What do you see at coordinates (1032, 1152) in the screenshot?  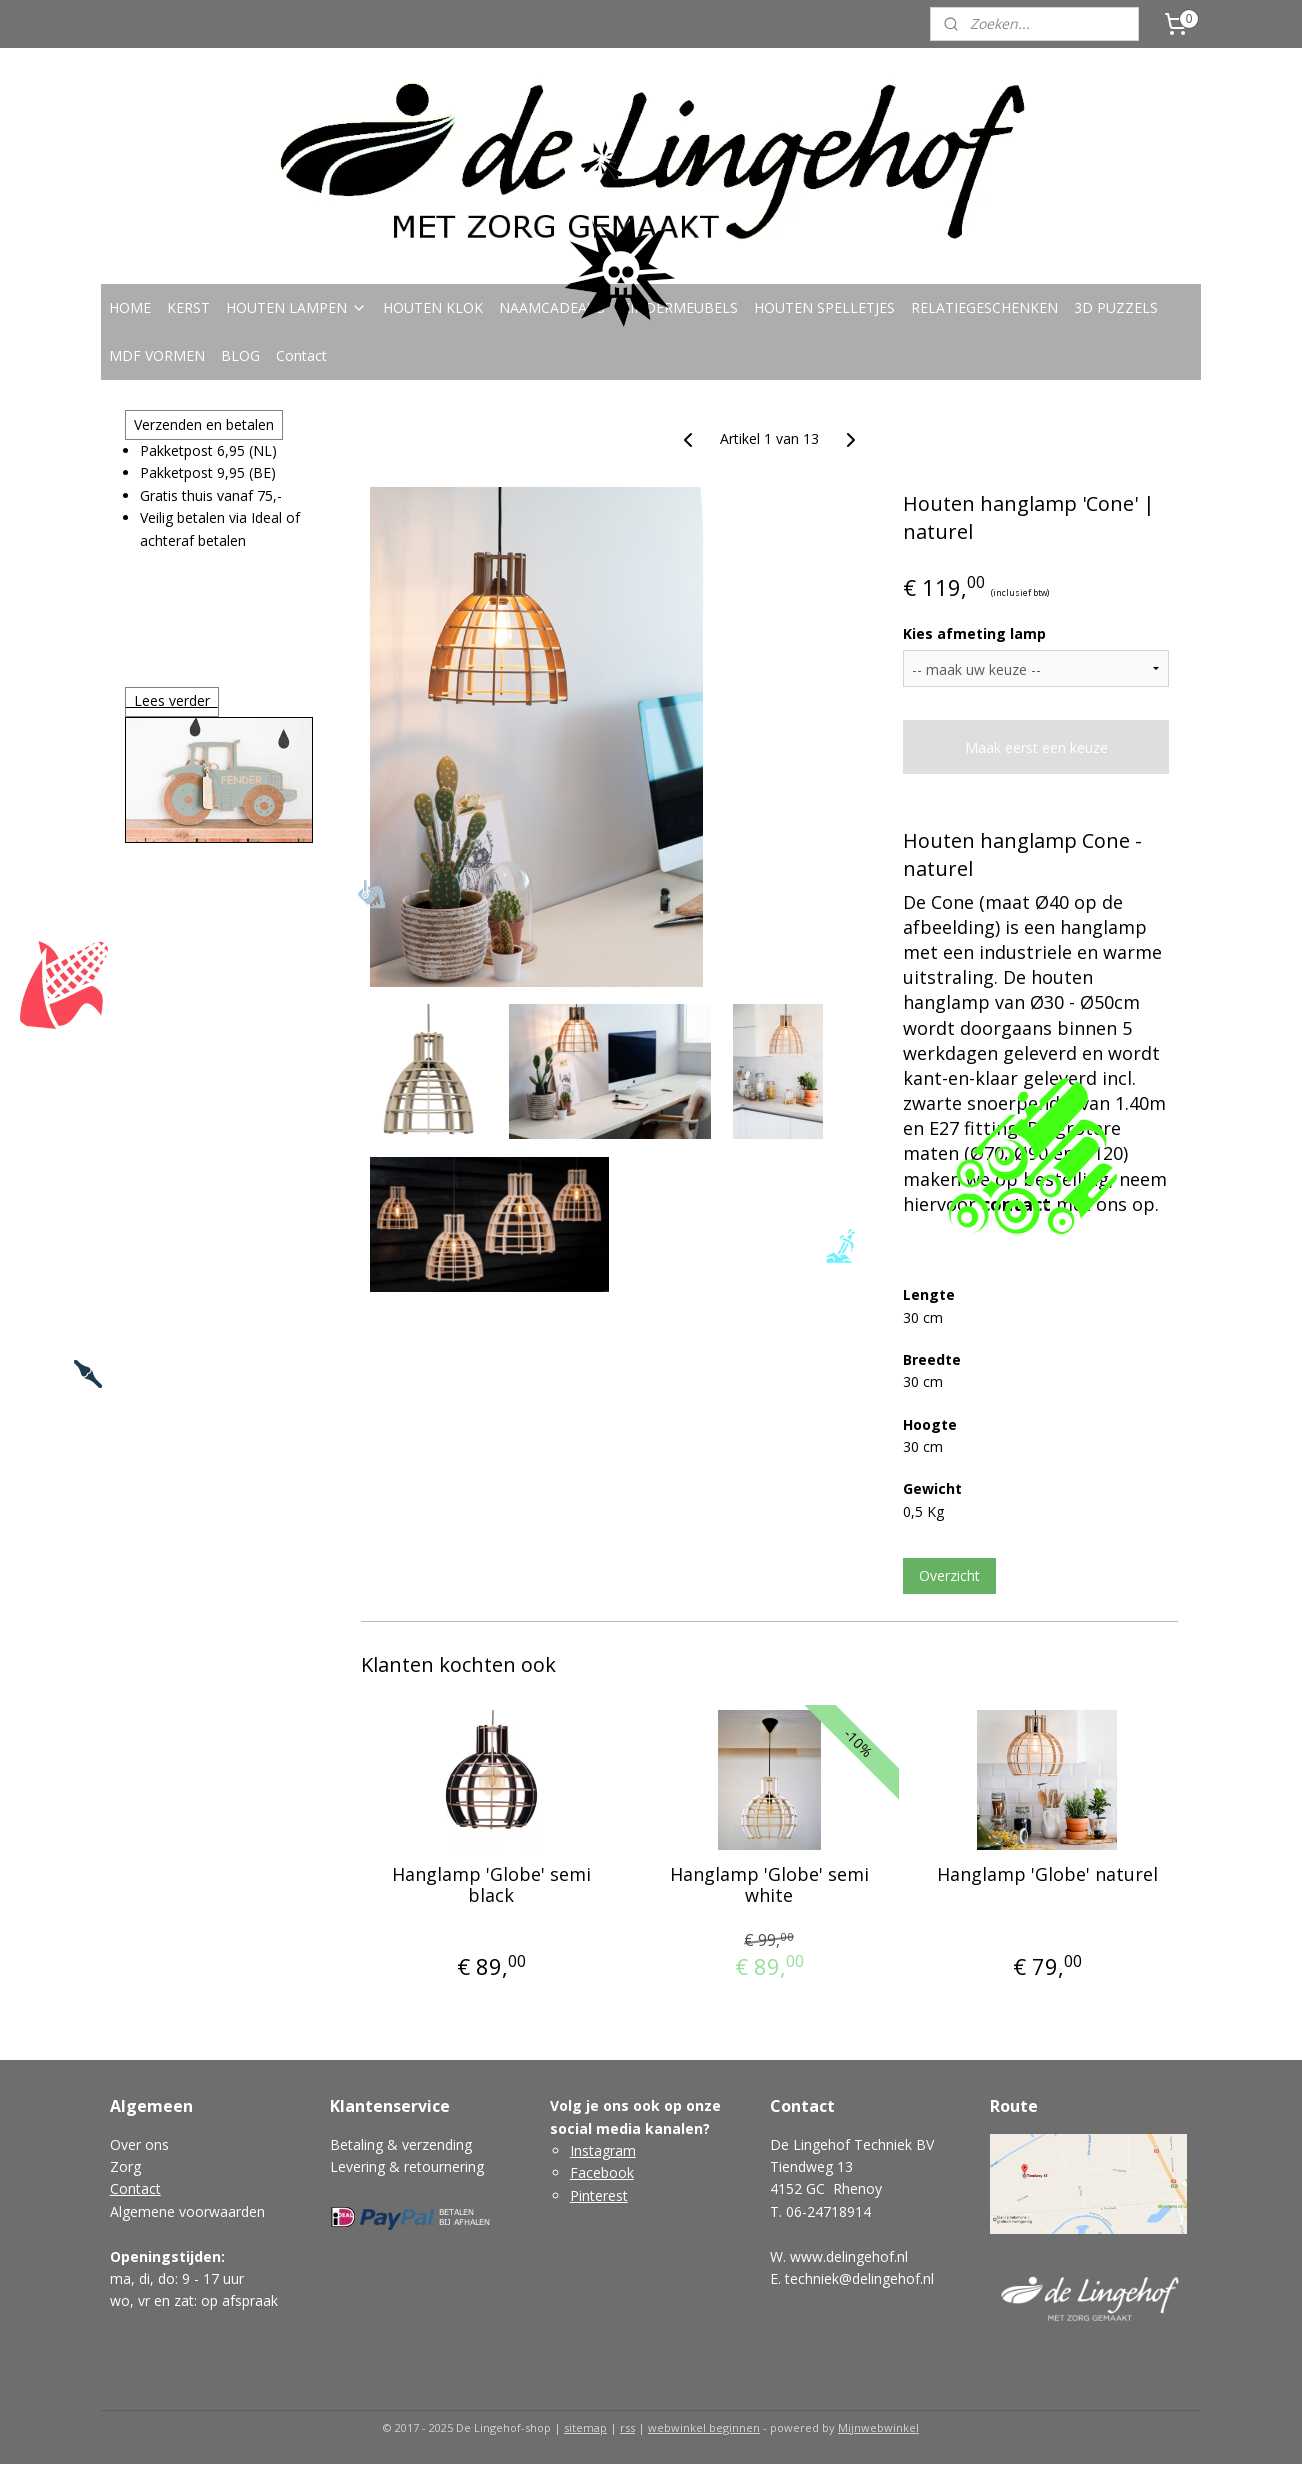 I see `wood resource inventory in a crafting game` at bounding box center [1032, 1152].